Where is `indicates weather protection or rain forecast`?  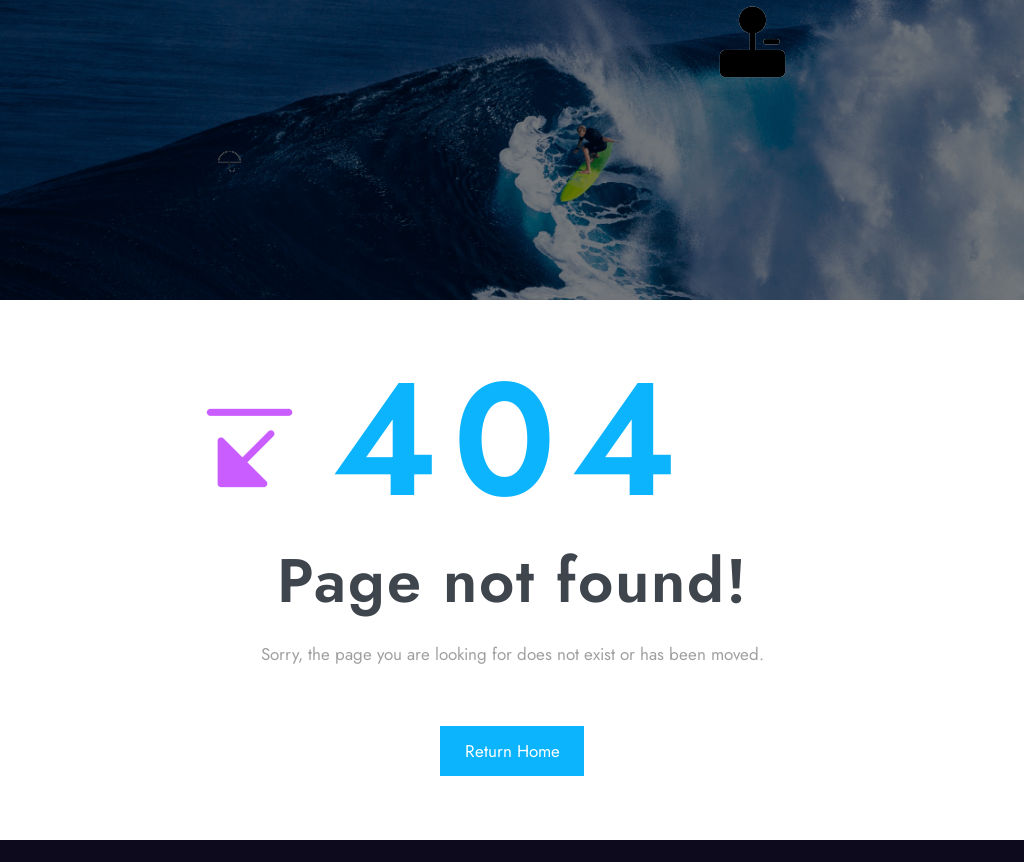
indicates weather protection or rain forecast is located at coordinates (229, 161).